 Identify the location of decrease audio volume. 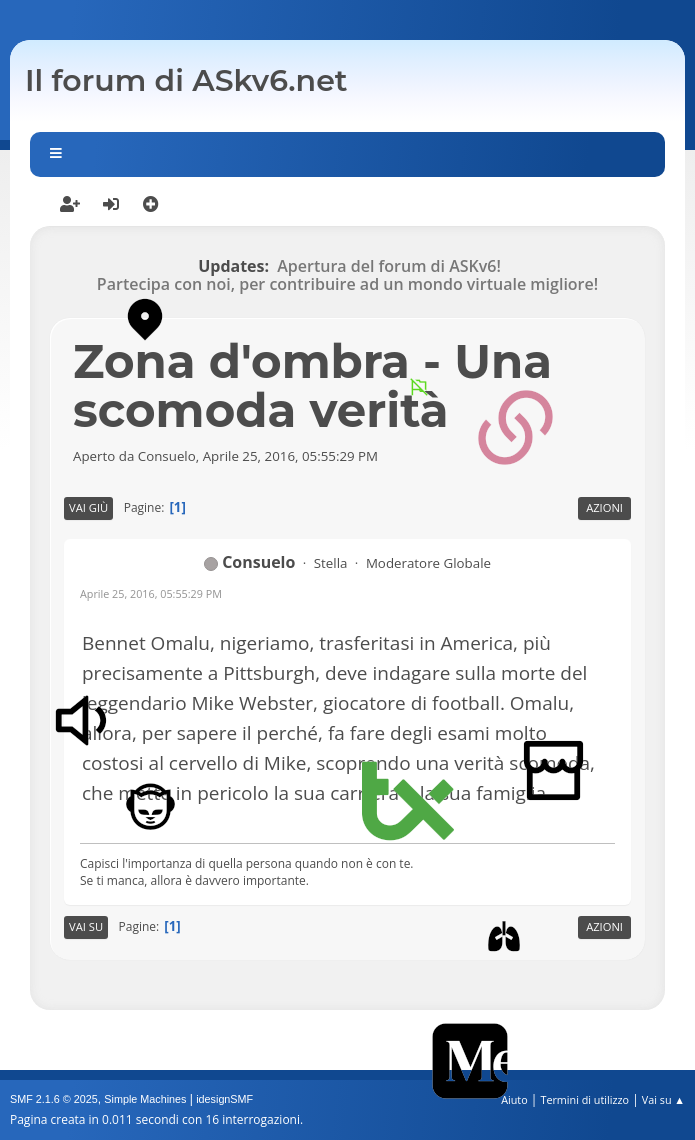
(79, 720).